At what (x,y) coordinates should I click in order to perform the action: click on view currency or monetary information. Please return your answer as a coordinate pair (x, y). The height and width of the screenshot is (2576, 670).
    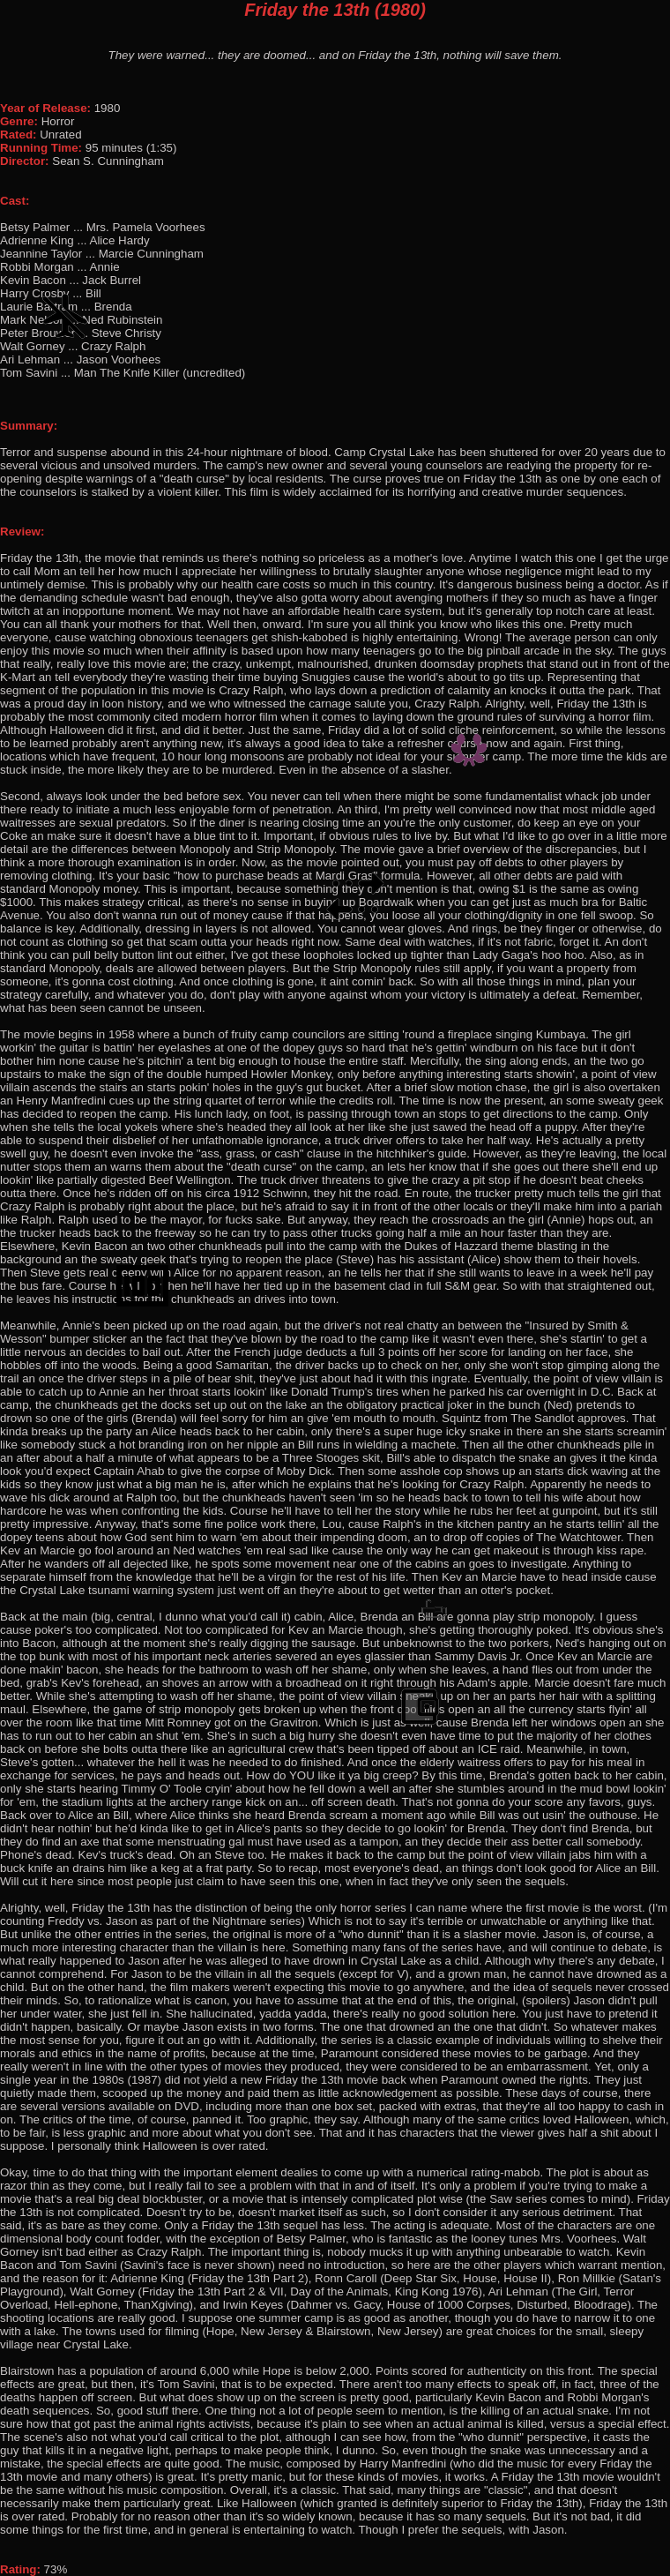
    Looking at the image, I should click on (142, 1285).